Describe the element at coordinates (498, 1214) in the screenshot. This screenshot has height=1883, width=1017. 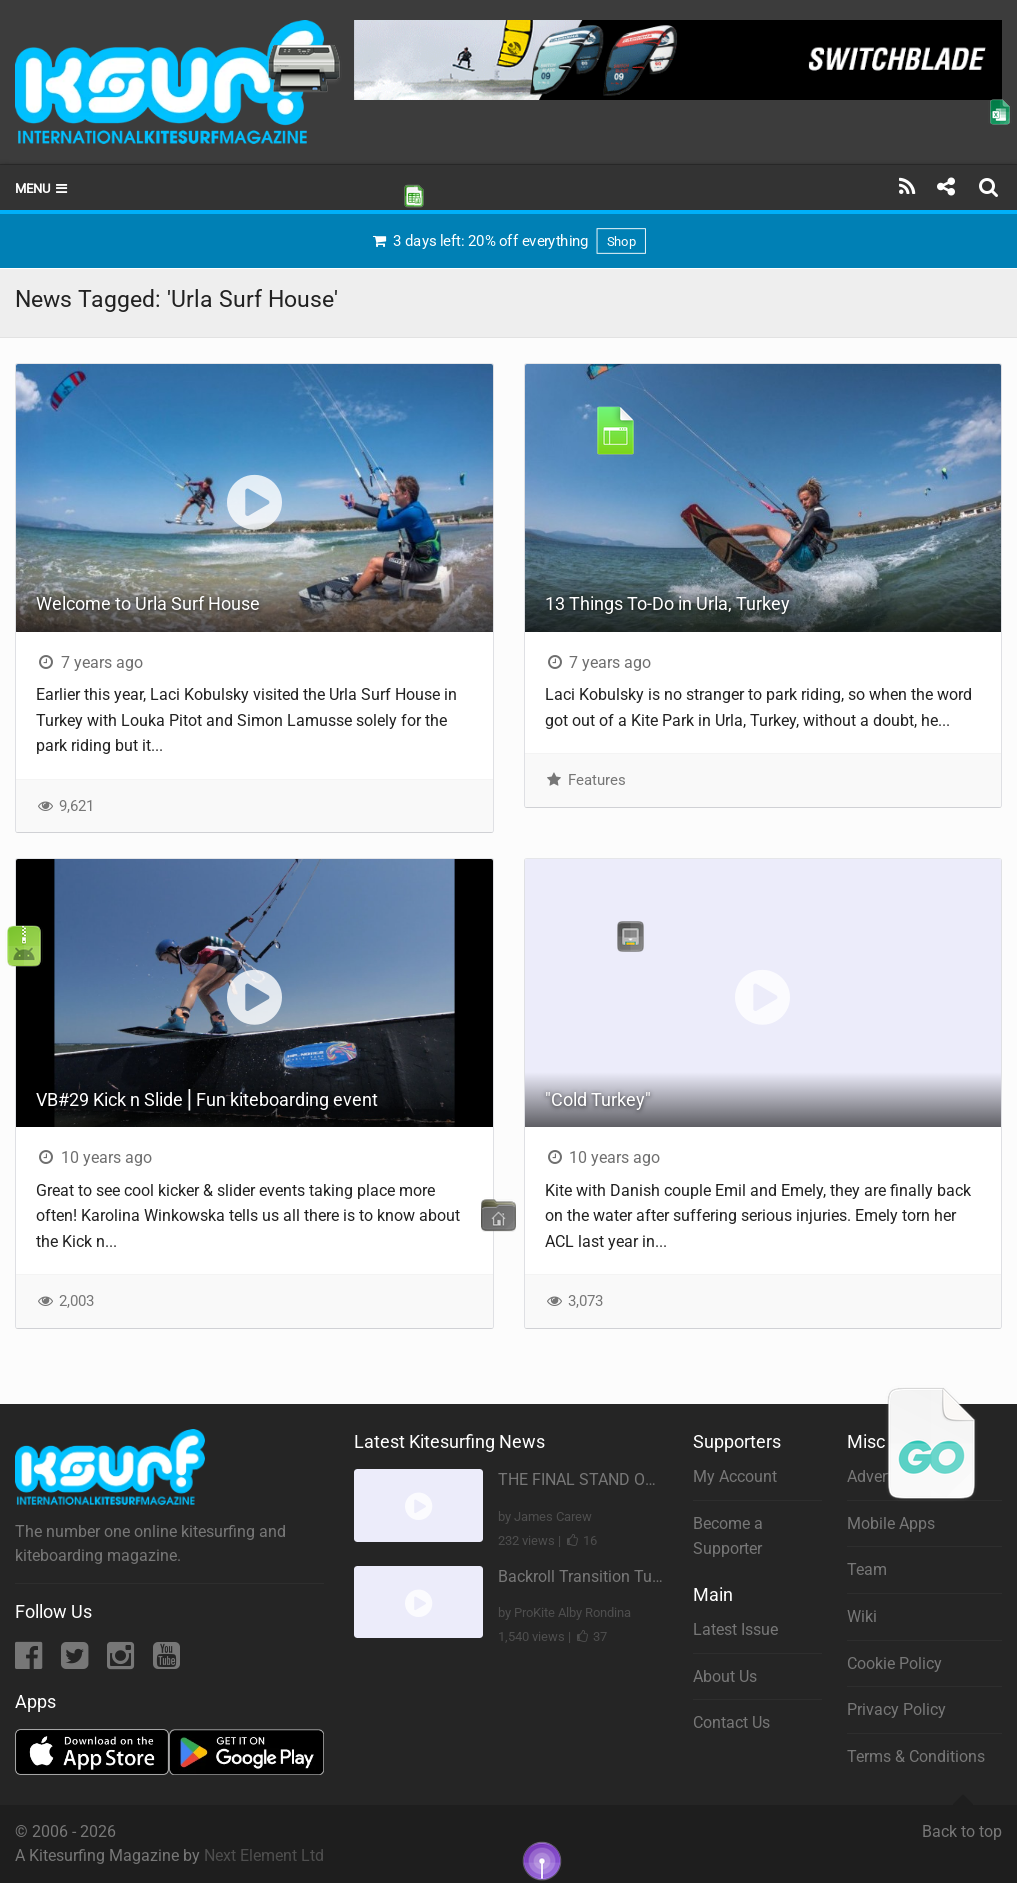
I see `access your home folder` at that location.